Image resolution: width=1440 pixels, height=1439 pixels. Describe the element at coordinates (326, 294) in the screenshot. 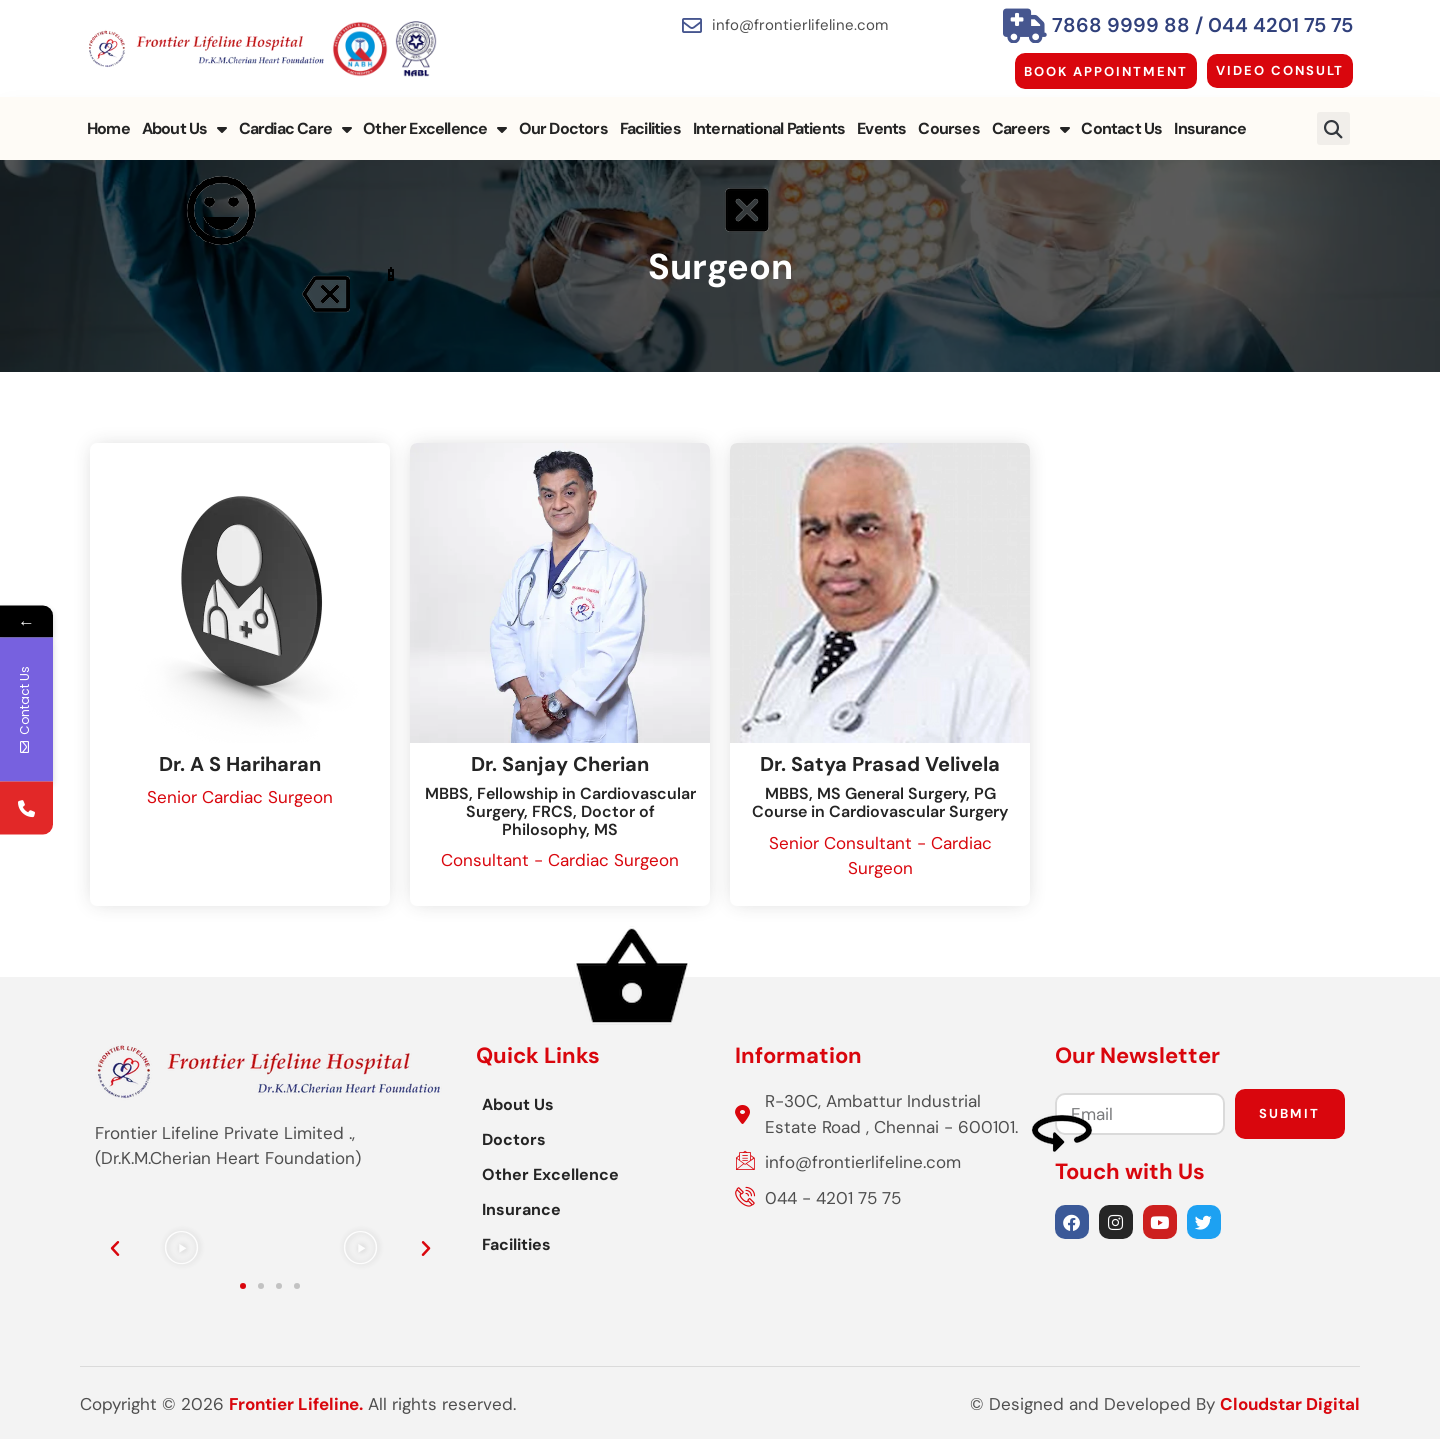

I see `delete the last character entered` at that location.